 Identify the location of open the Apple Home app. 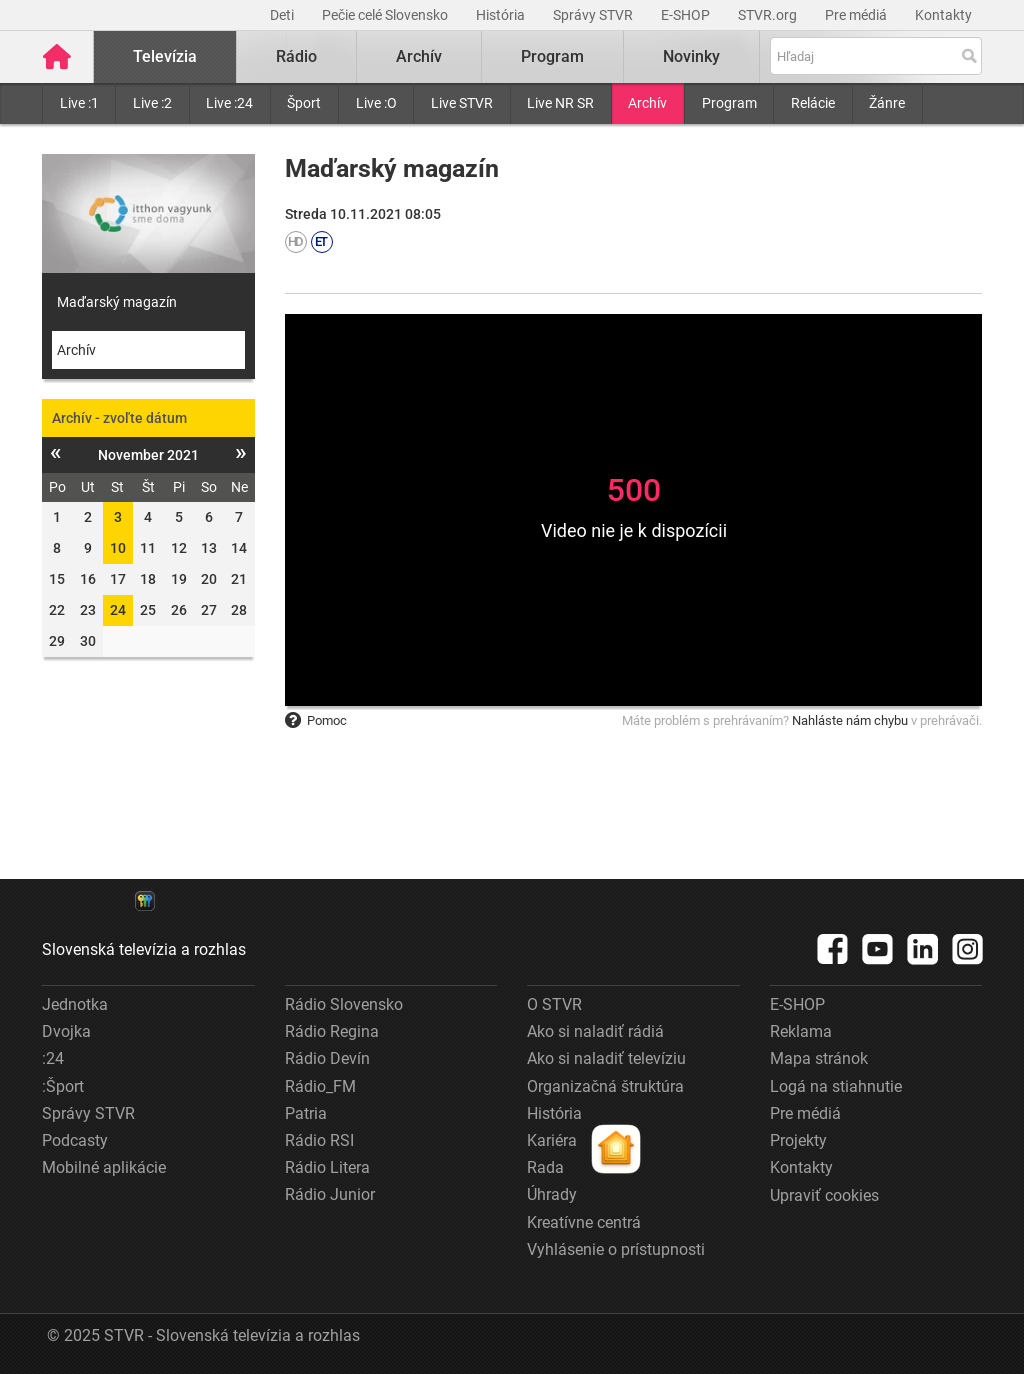
(616, 1149).